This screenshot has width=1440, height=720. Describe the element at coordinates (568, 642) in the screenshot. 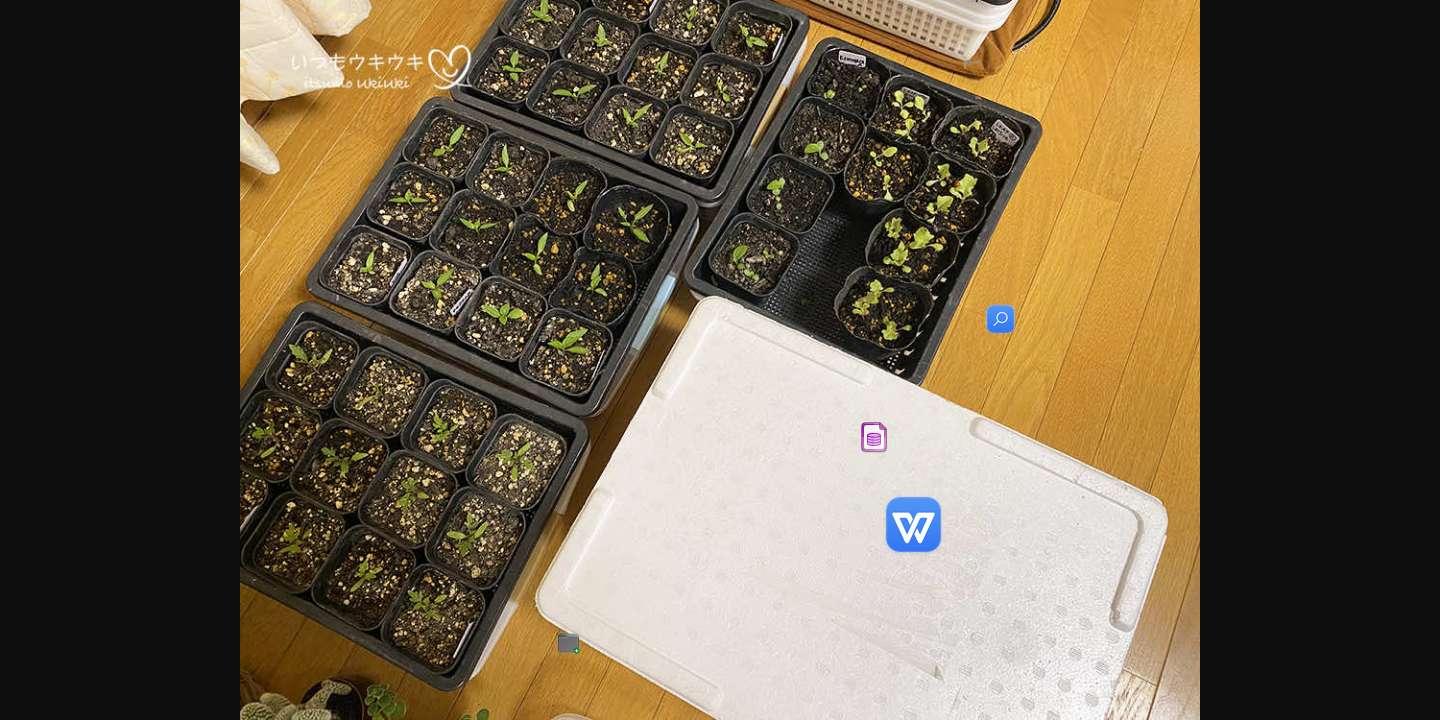

I see `create a new folder` at that location.